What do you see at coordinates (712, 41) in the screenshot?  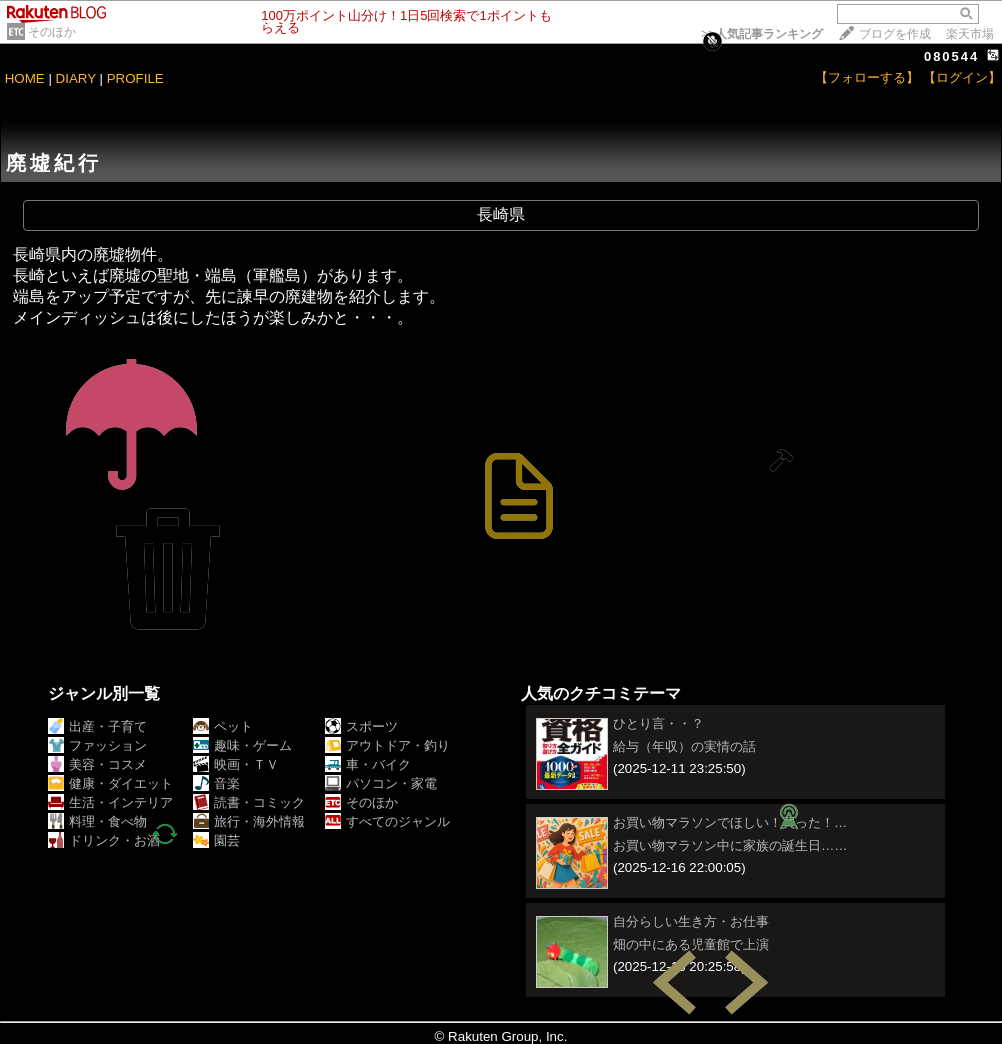 I see `mute your microphone` at bounding box center [712, 41].